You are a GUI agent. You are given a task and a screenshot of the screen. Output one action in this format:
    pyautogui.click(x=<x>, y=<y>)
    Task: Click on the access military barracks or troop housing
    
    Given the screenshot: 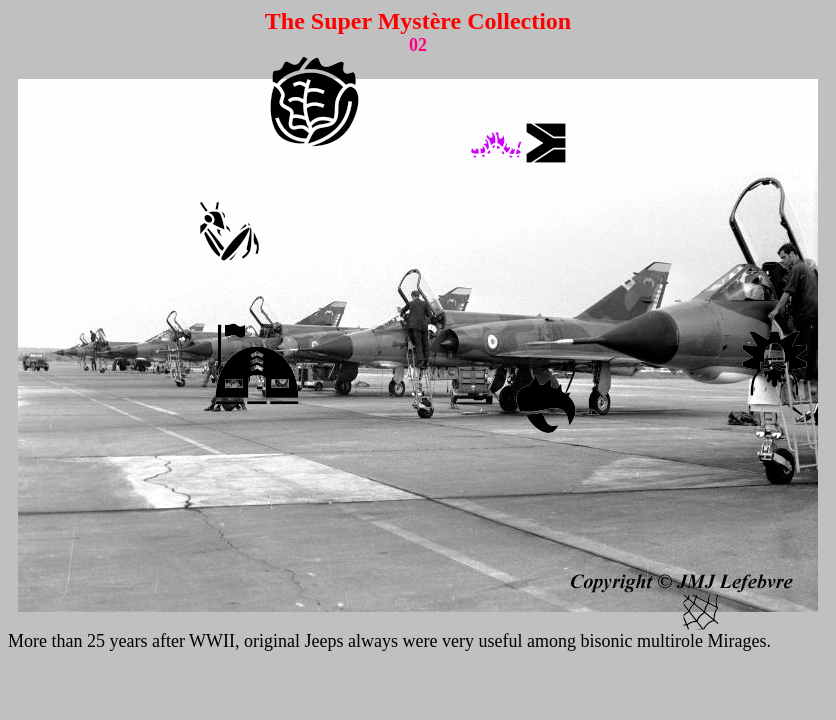 What is the action you would take?
    pyautogui.click(x=257, y=365)
    